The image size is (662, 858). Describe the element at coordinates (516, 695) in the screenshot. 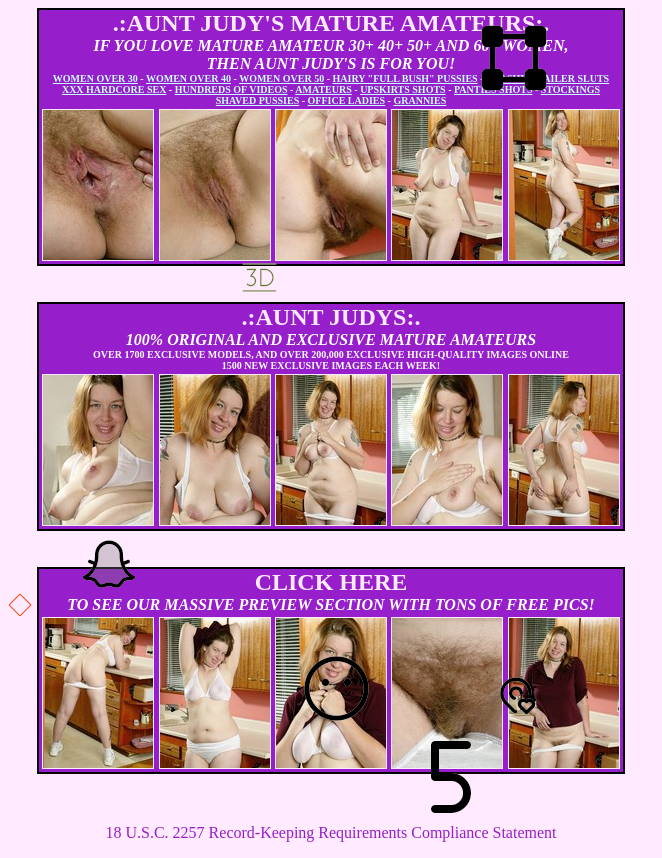

I see `save a location to favorites` at that location.